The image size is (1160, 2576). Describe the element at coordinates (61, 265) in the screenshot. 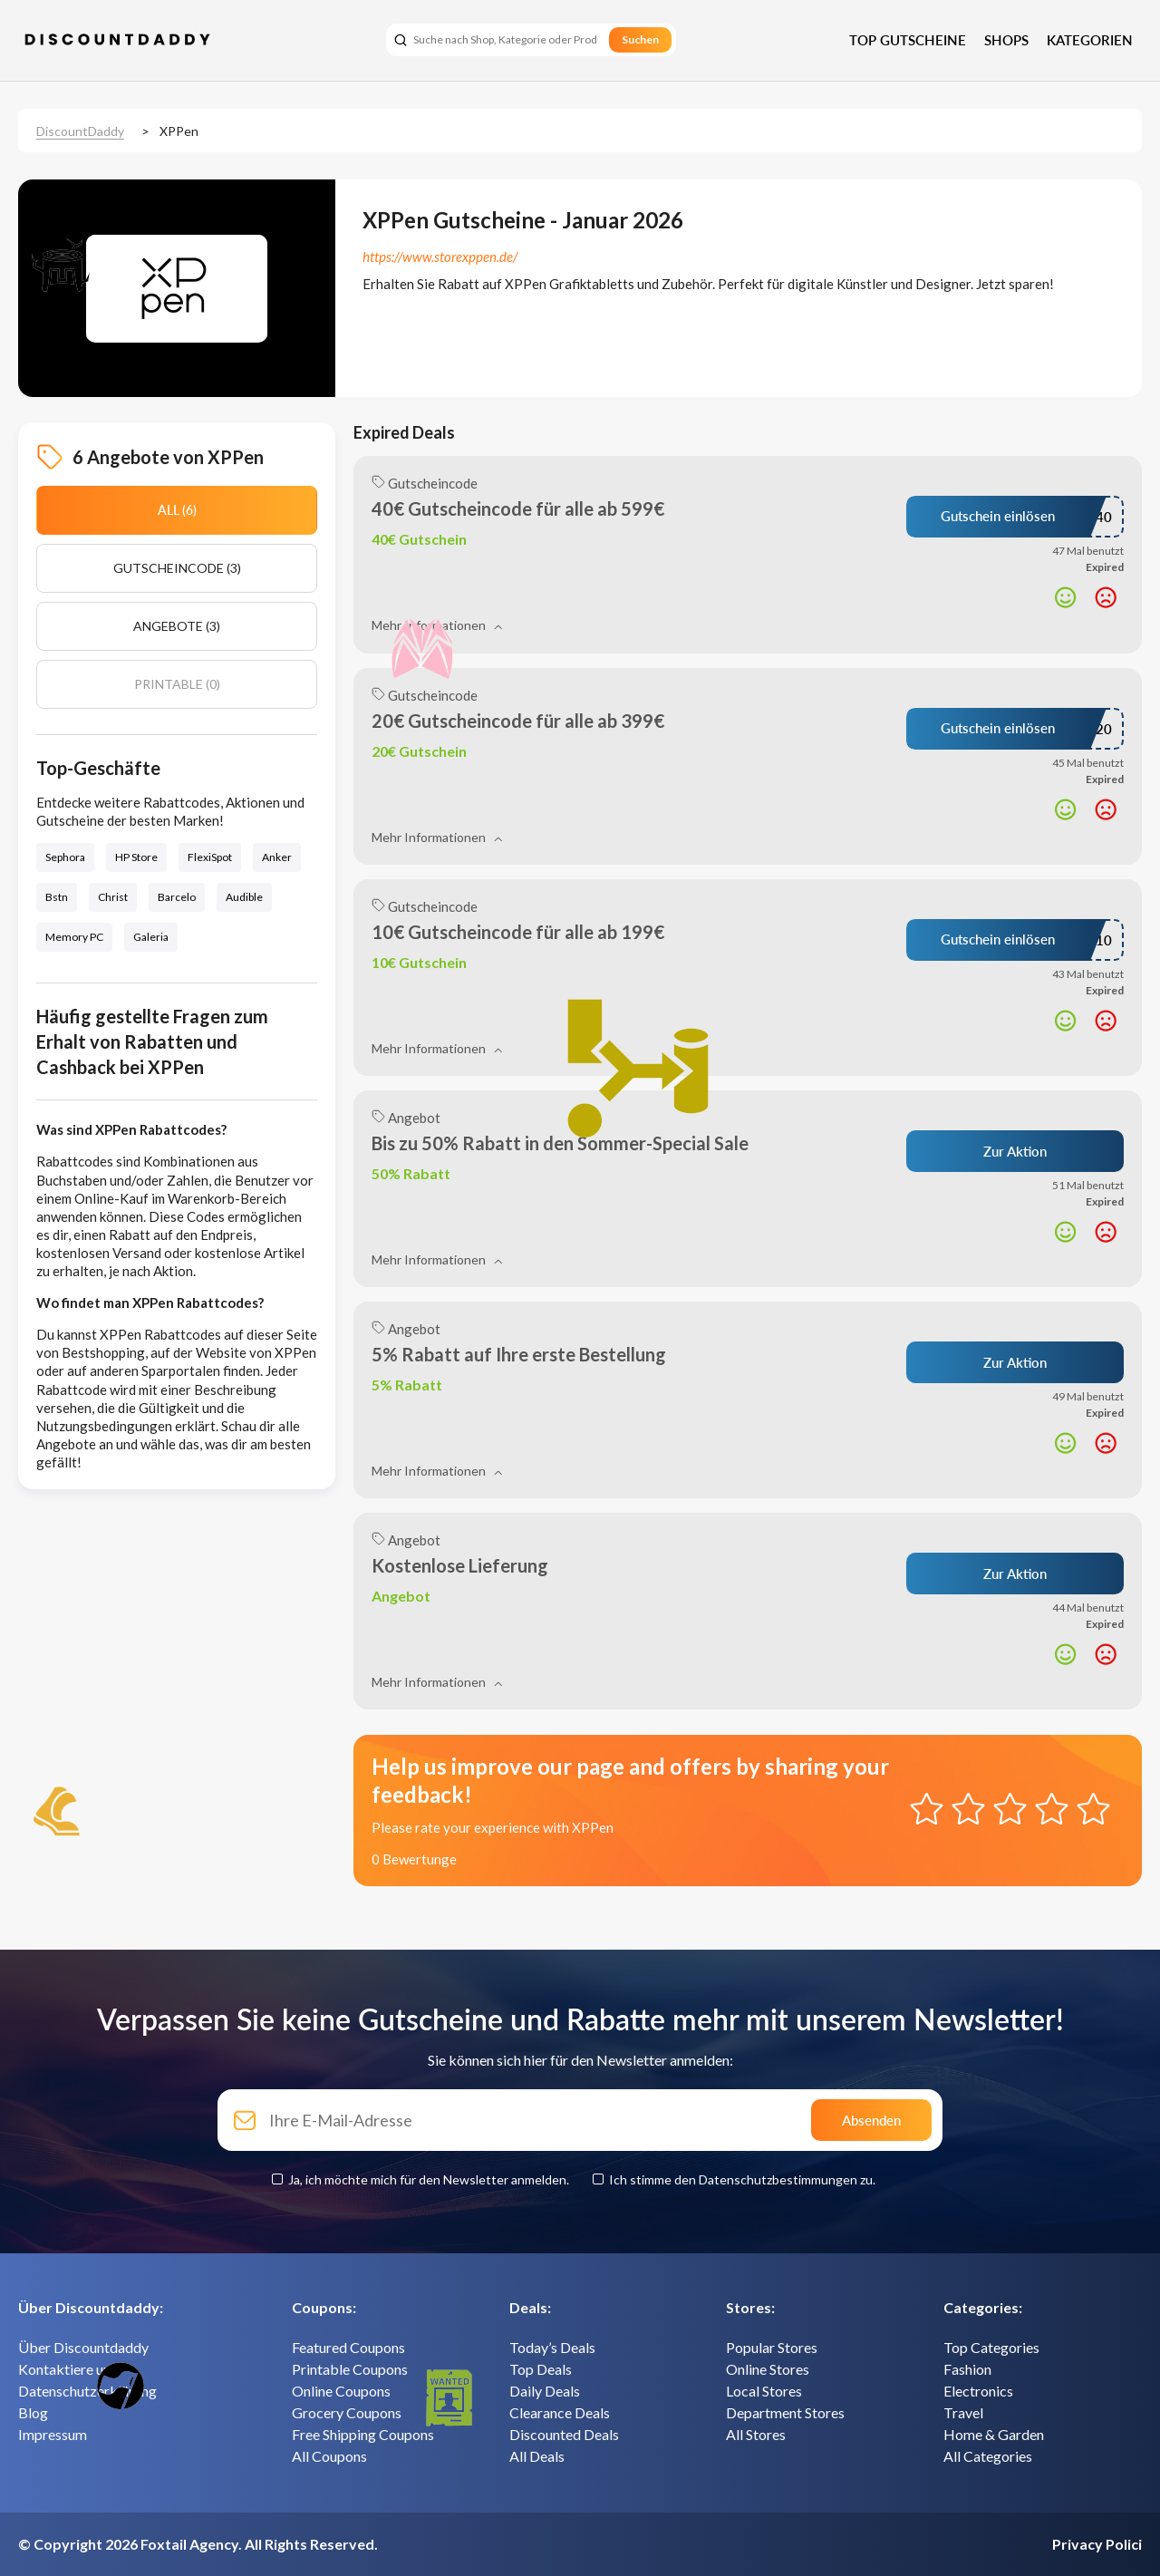

I see `select wooden armor or helmet equipment` at that location.